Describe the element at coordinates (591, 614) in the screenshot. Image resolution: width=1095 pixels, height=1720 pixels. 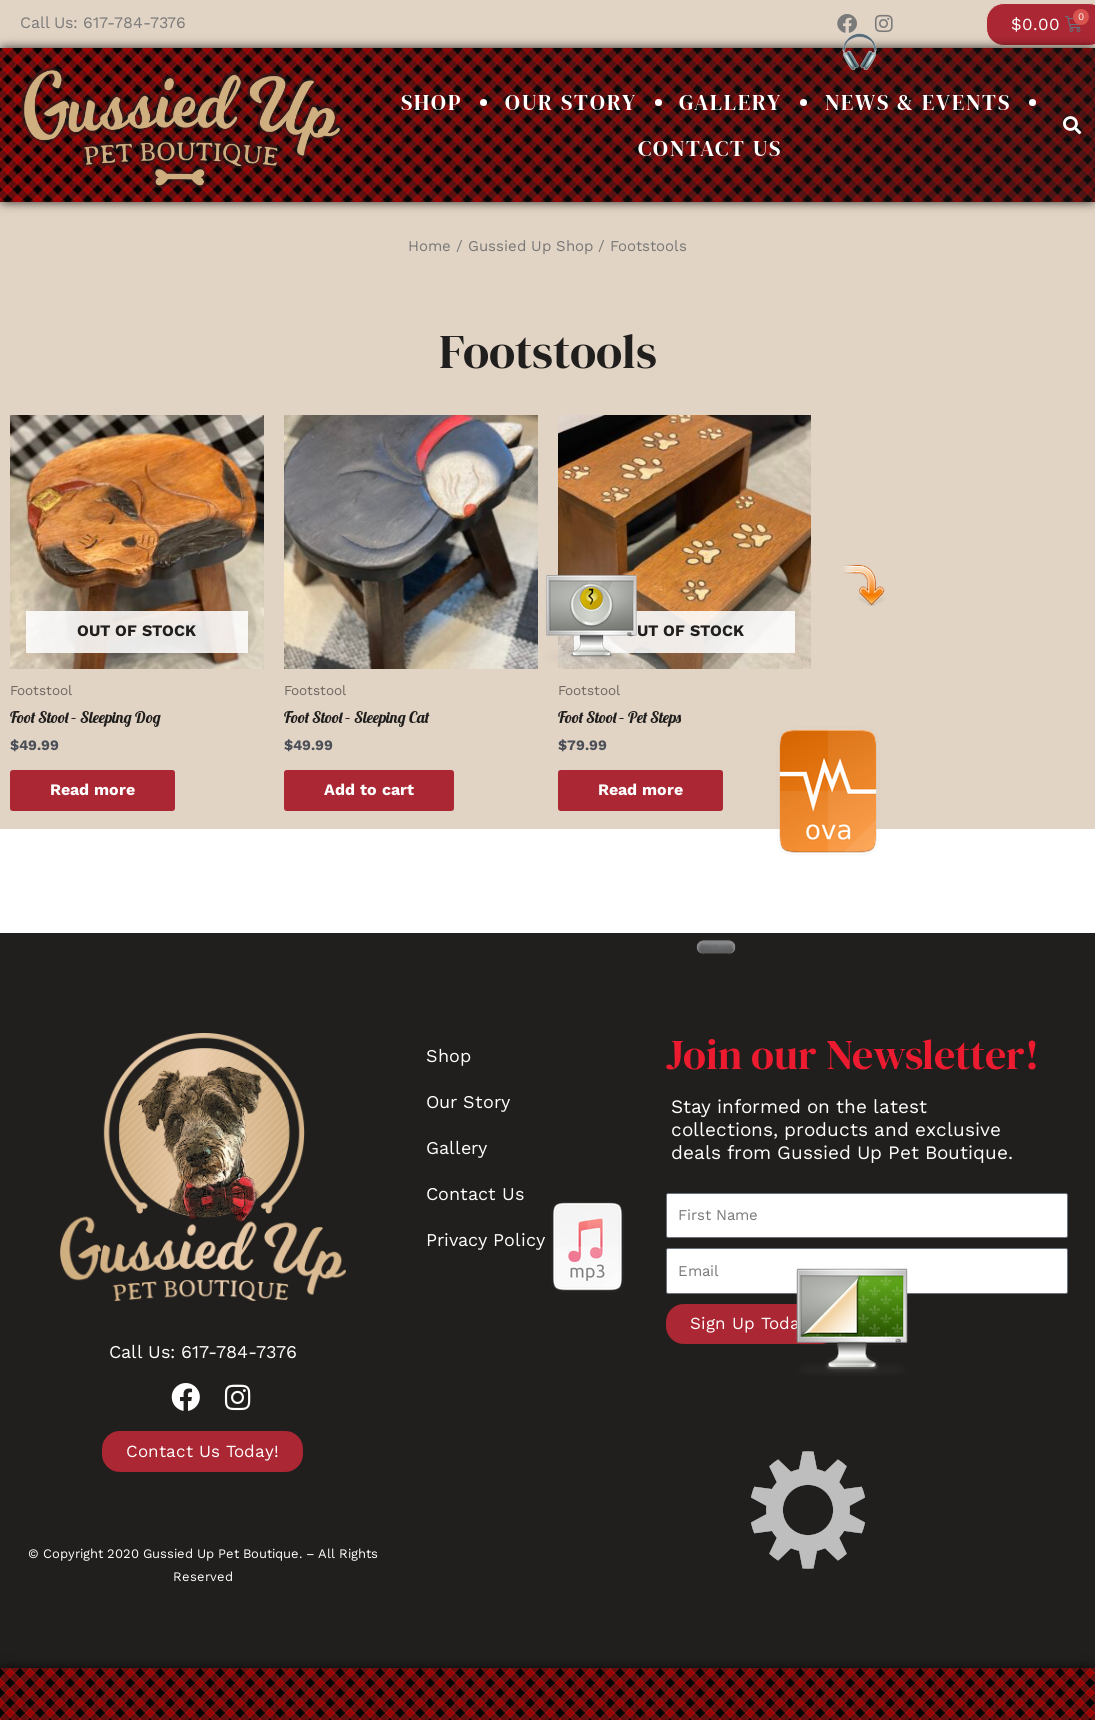
I see `lock your screen` at that location.